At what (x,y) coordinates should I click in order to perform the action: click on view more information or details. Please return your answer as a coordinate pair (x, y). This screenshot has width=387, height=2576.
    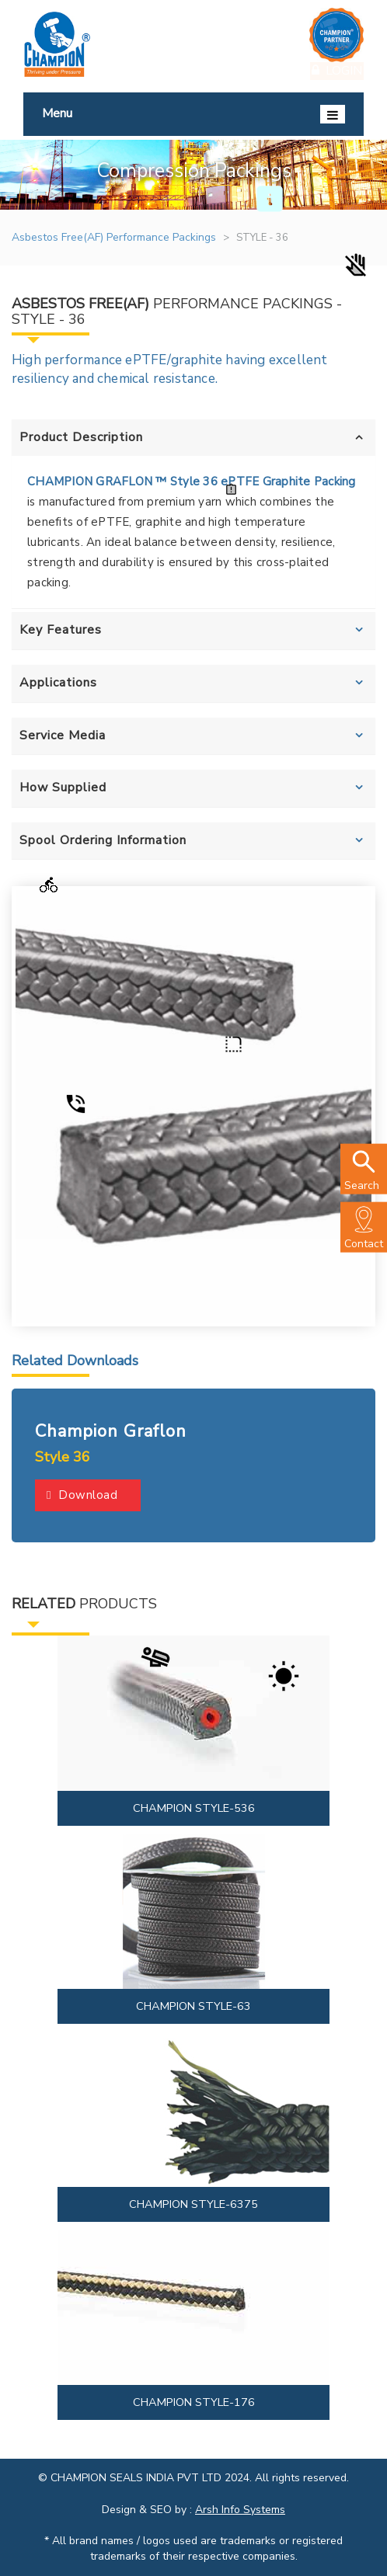
    Looking at the image, I should click on (270, 199).